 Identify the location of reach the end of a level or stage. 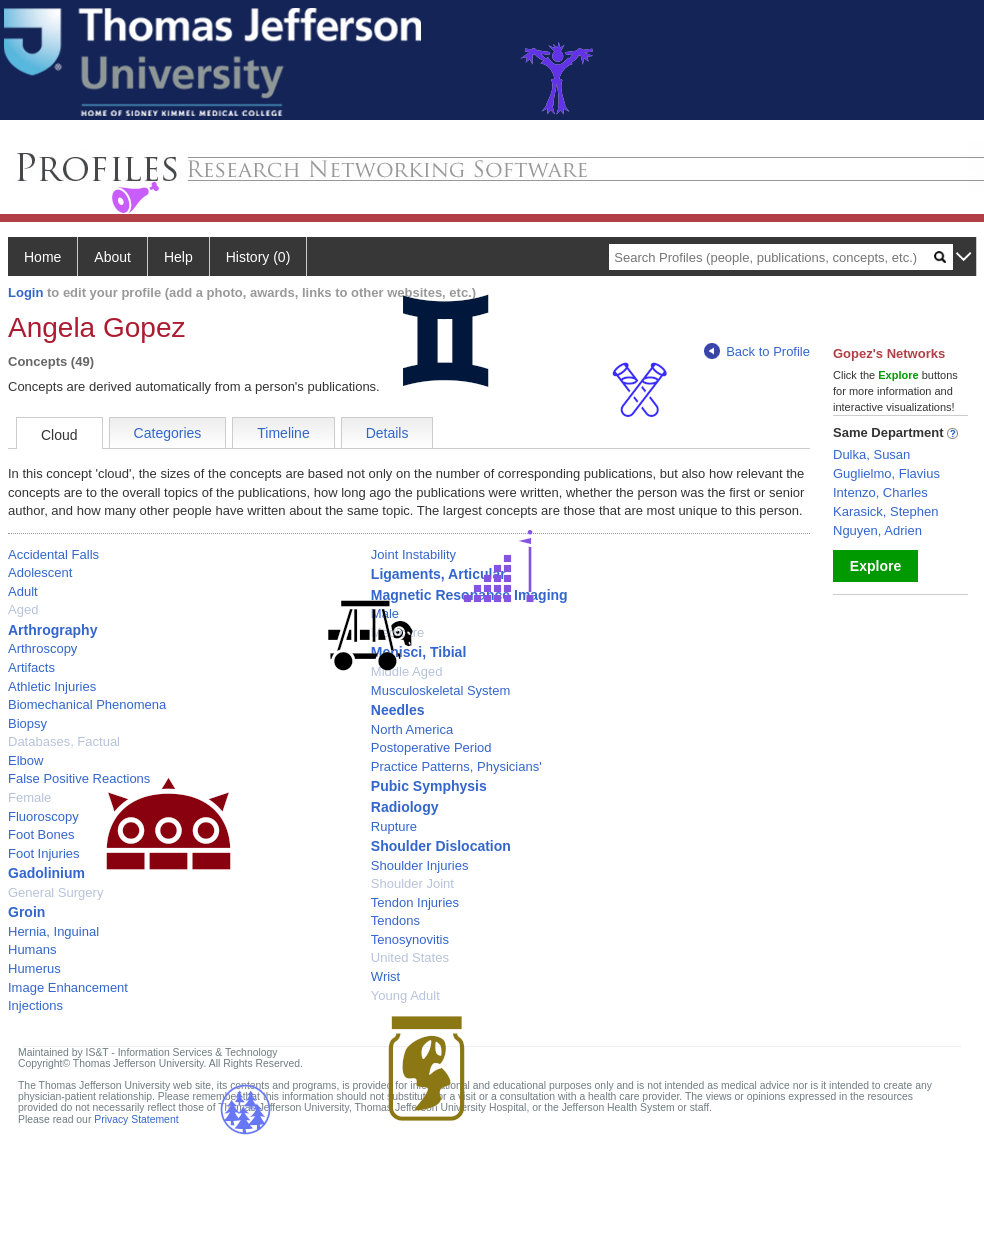
(500, 566).